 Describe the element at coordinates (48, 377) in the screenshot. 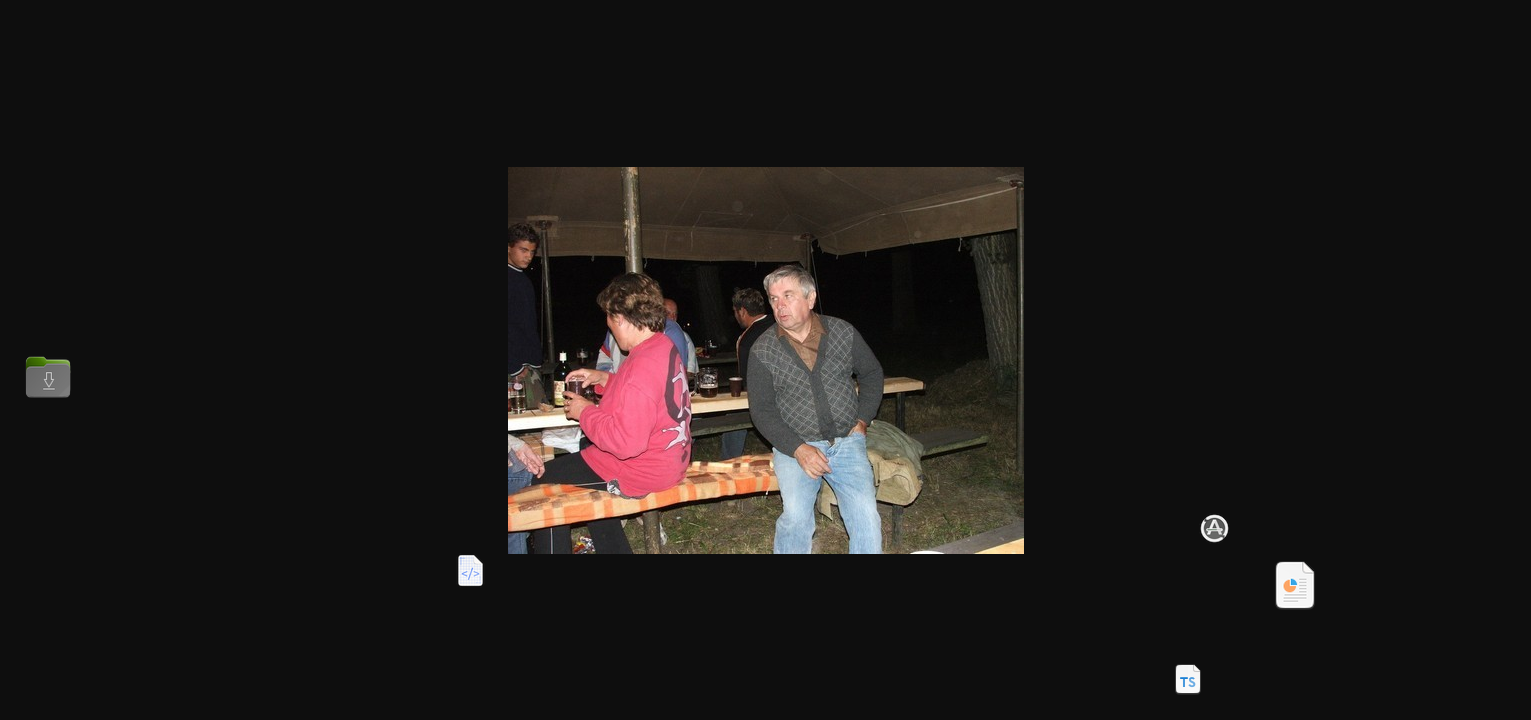

I see `open downloads folder` at that location.